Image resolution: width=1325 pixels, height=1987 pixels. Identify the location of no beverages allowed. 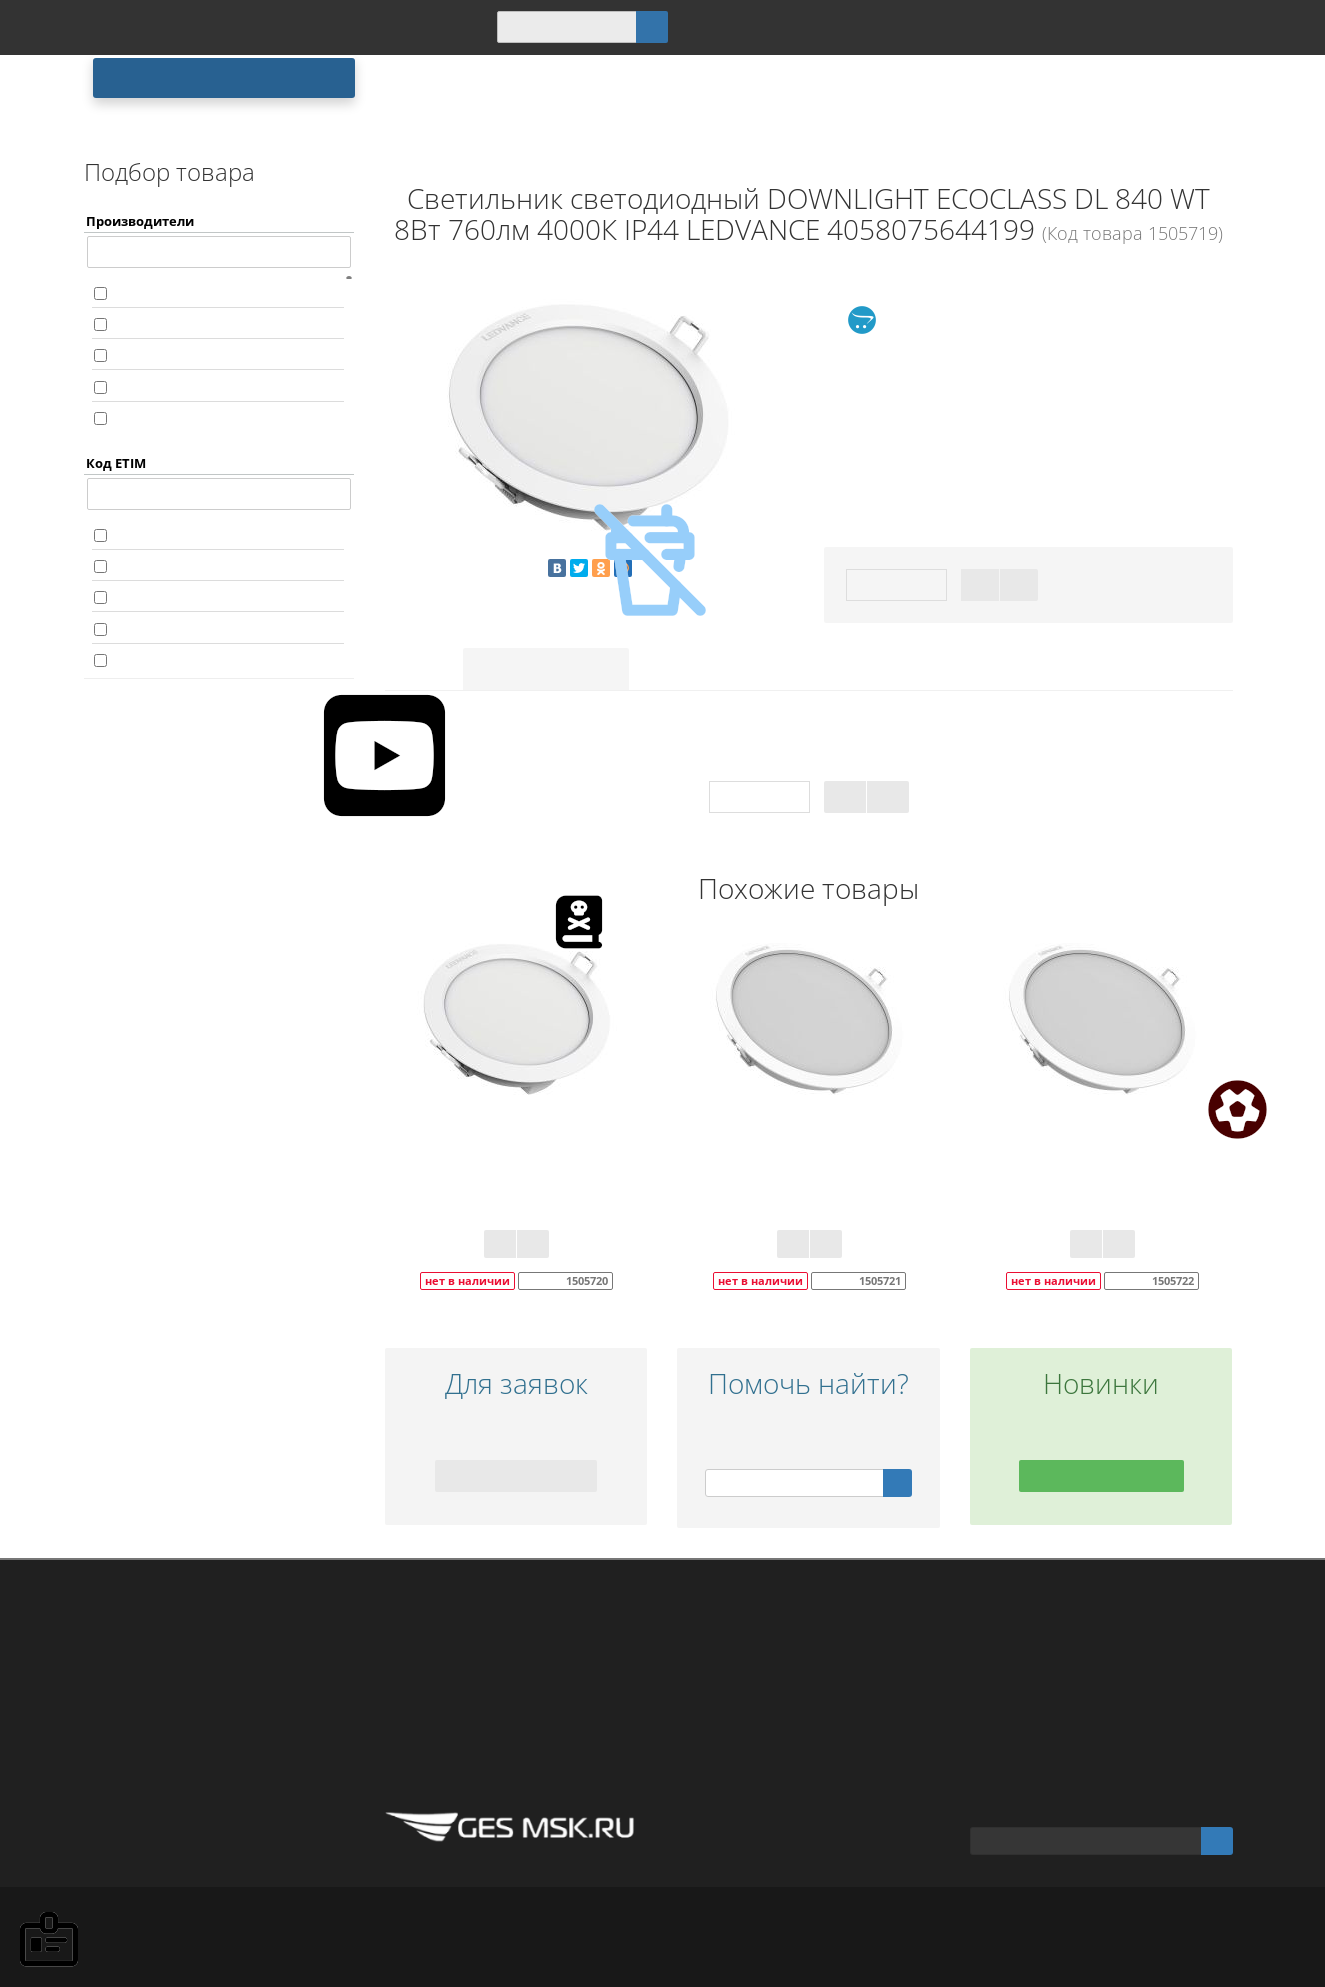
(650, 560).